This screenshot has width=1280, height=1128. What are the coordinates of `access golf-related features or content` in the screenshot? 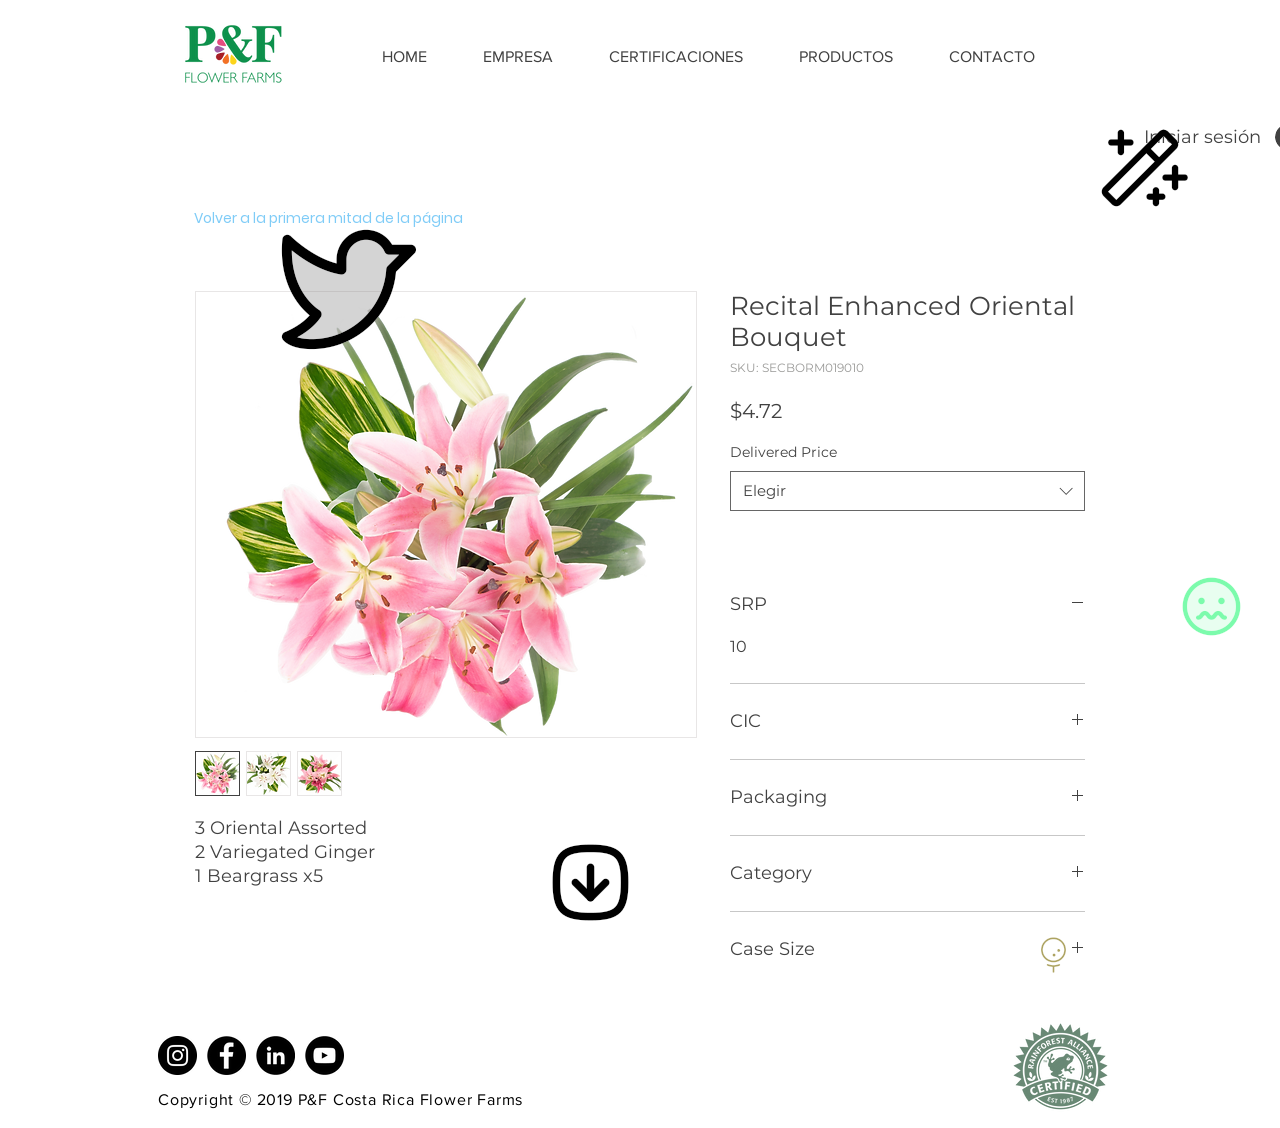 It's located at (1053, 954).